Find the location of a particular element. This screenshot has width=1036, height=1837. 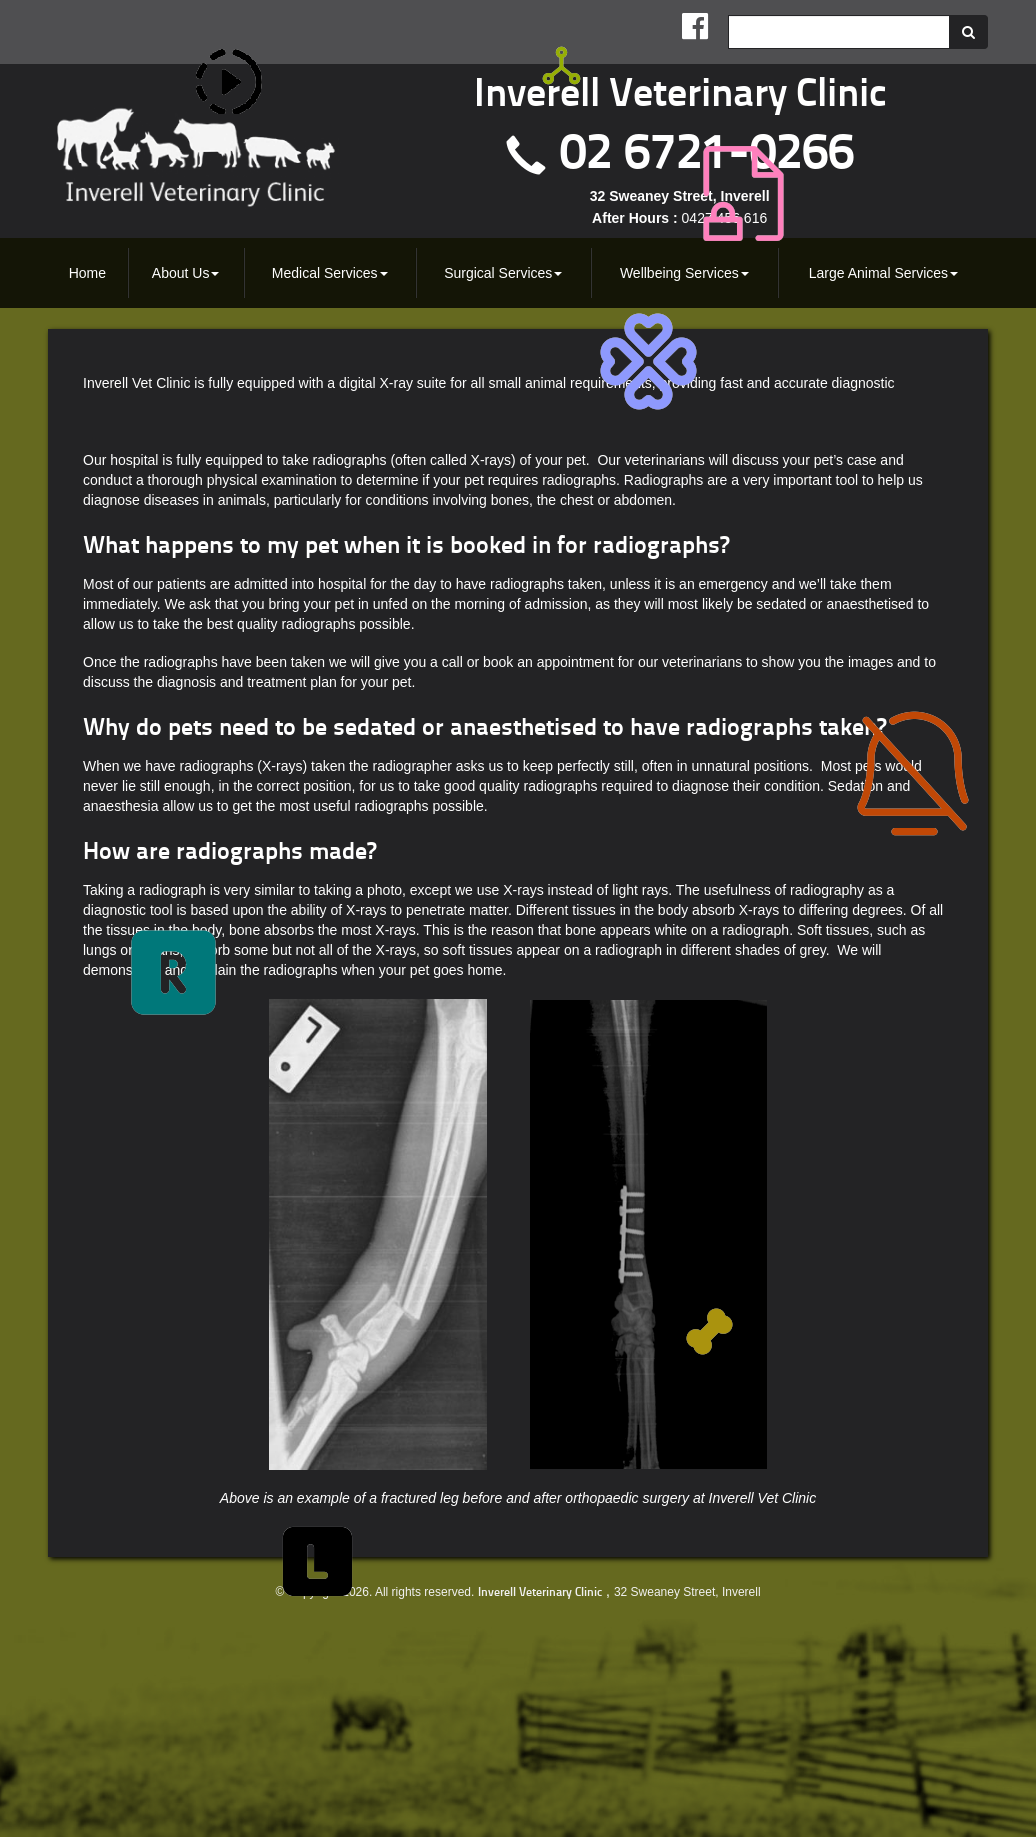

view organizational hierarchy or structure is located at coordinates (561, 65).